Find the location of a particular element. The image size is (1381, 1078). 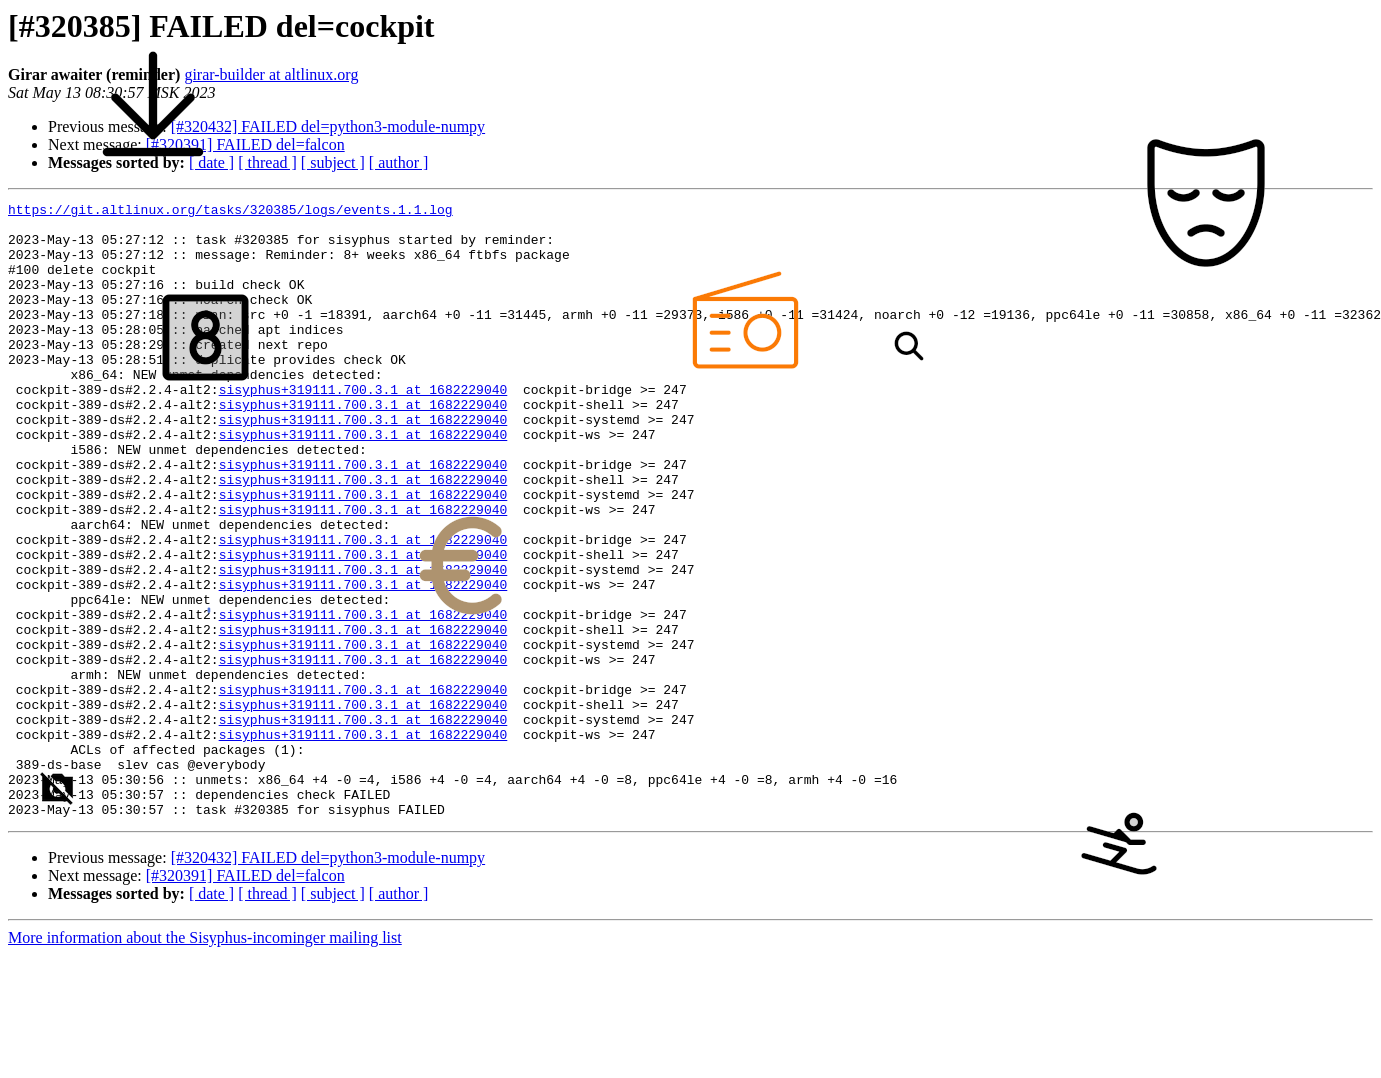

access skiing or winter sports activities is located at coordinates (1119, 845).